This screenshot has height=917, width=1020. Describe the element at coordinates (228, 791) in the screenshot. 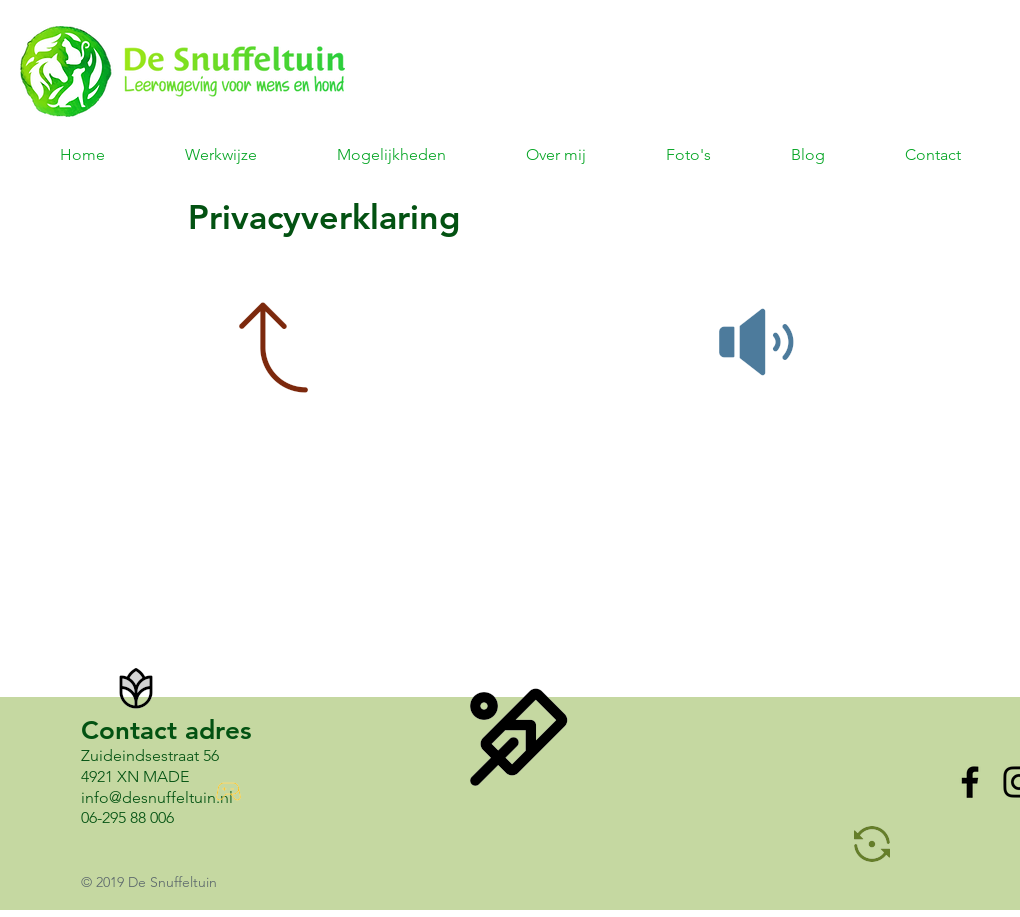

I see `access gaming features or games library` at that location.